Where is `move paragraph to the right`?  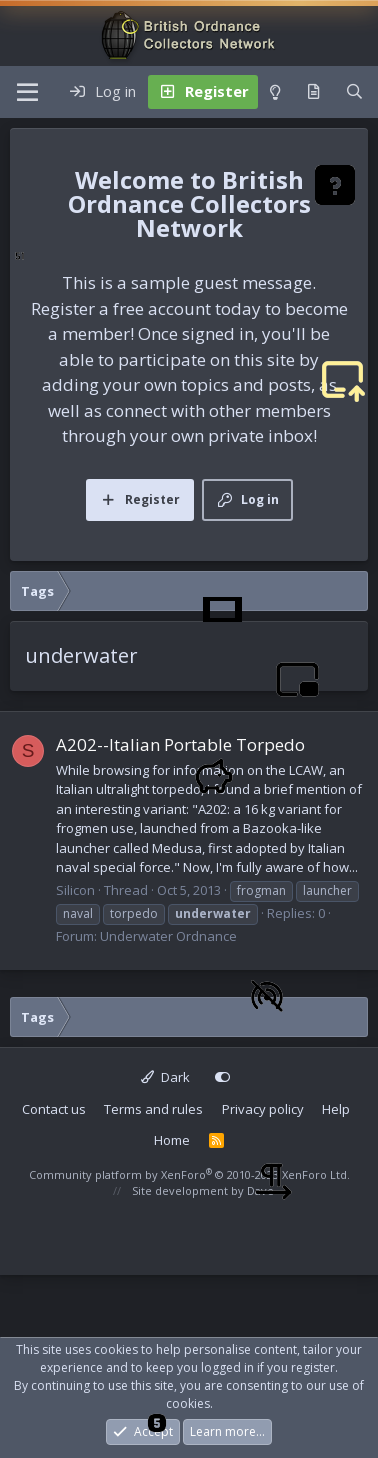 move paragraph to the right is located at coordinates (273, 1181).